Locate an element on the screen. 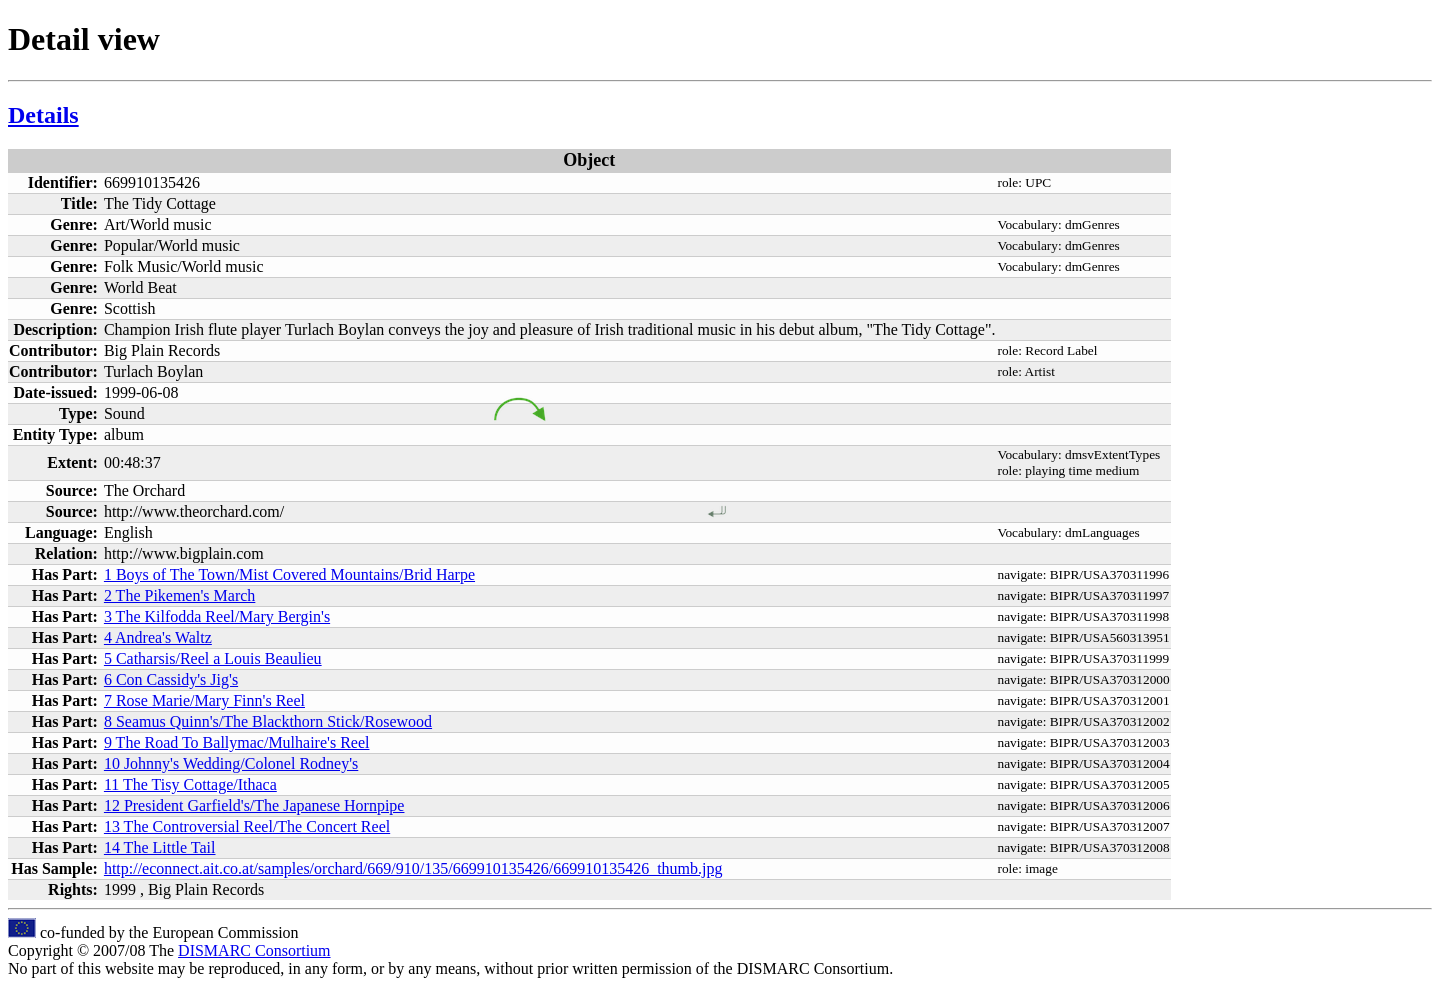  reply to all recipients in an email thread is located at coordinates (716, 511).